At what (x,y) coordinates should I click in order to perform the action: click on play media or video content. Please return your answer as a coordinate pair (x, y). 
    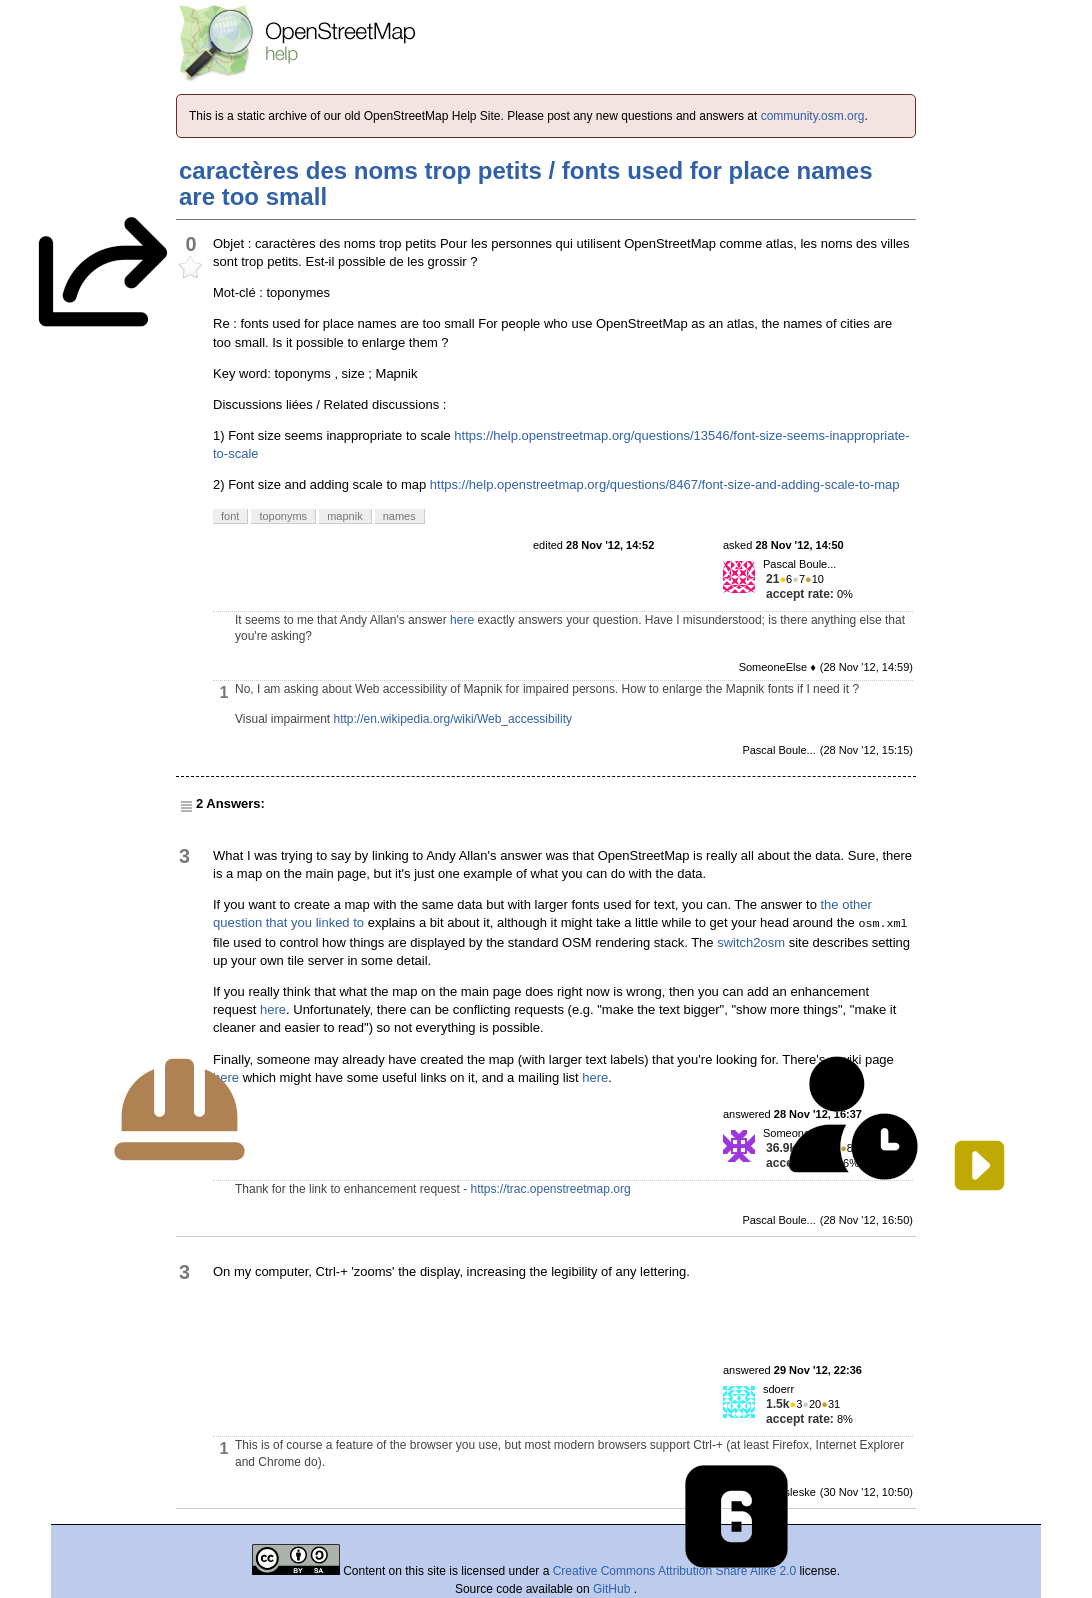
    Looking at the image, I should click on (979, 1165).